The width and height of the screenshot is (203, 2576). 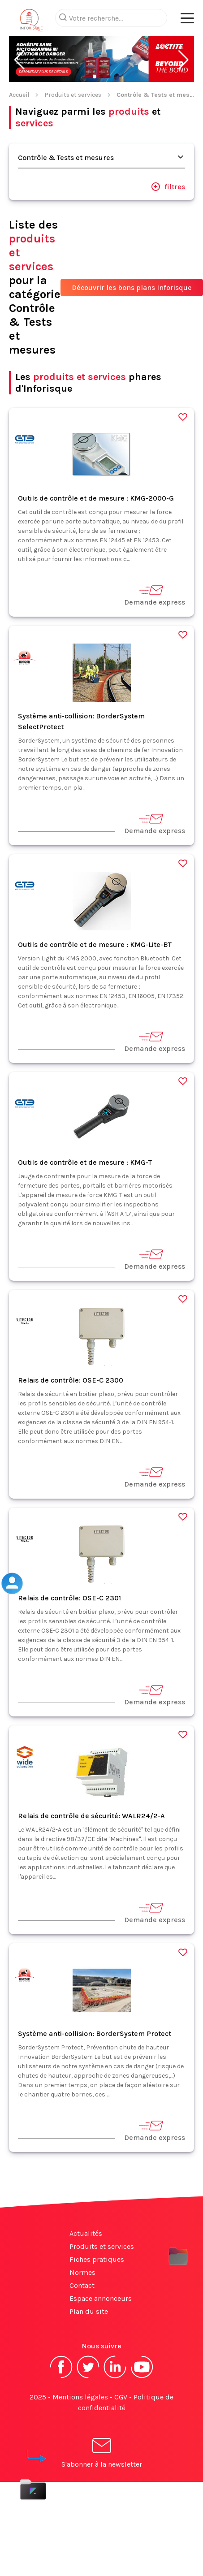 I want to click on forward an email message, so click(x=37, y=2455).